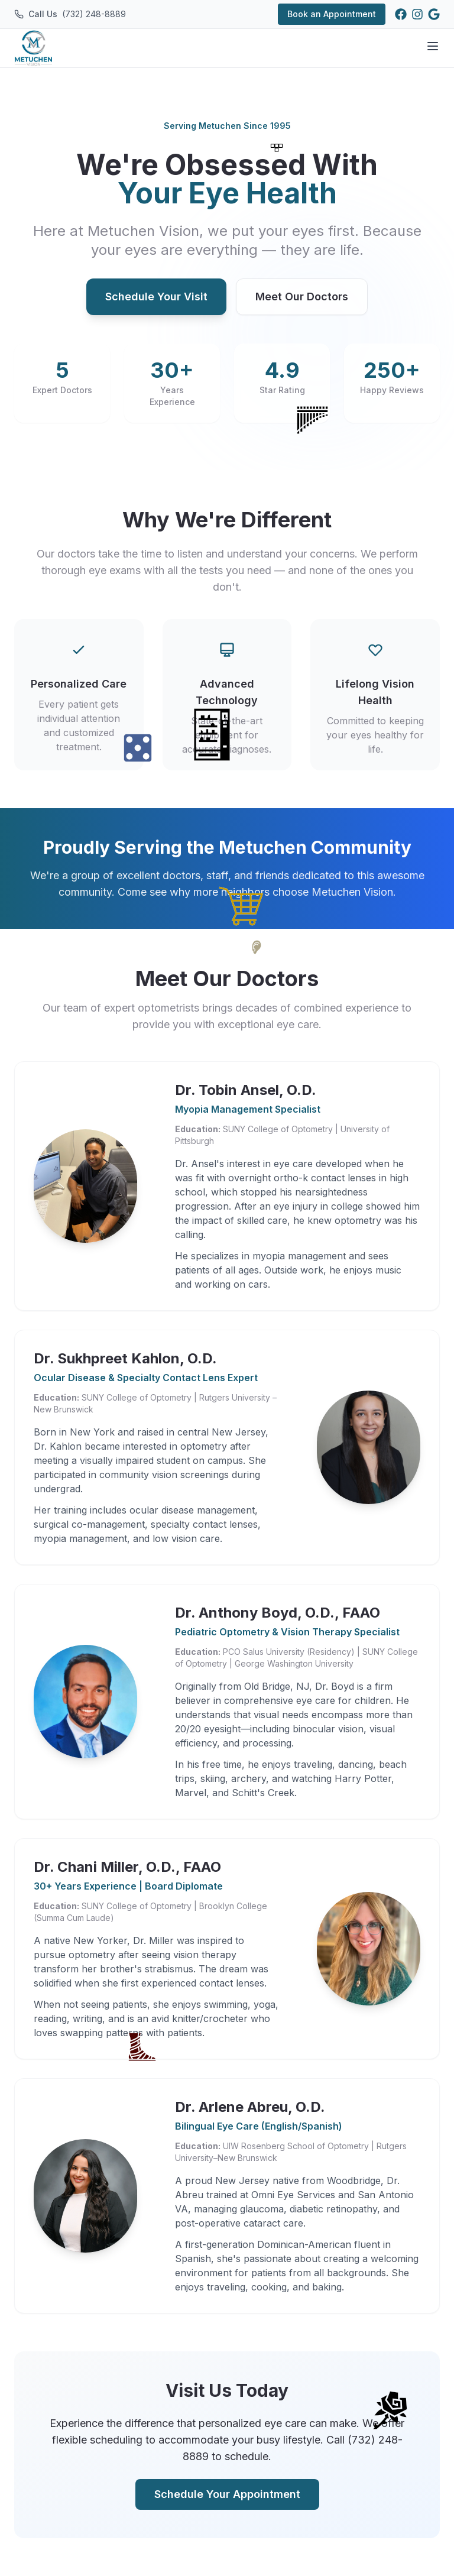 The width and height of the screenshot is (454, 2576). I want to click on view your shopping cart, so click(242, 906).